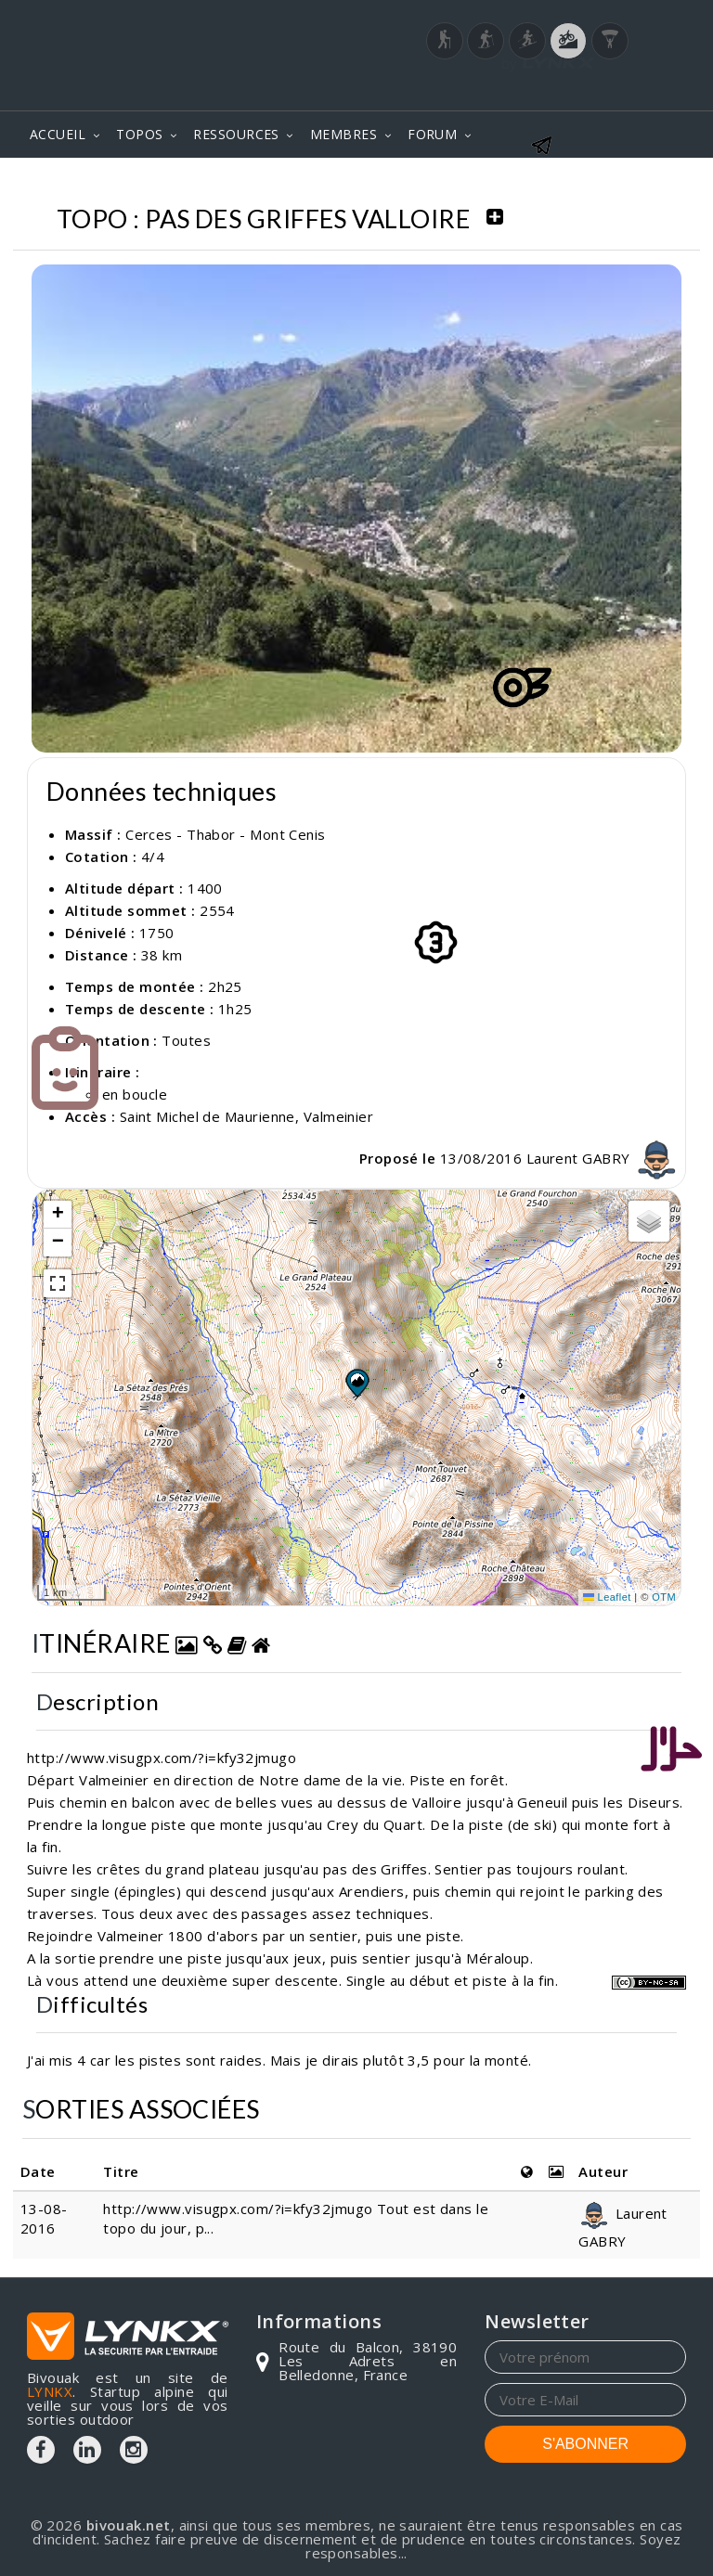  Describe the element at coordinates (669, 1748) in the screenshot. I see `switch to arabic language` at that location.